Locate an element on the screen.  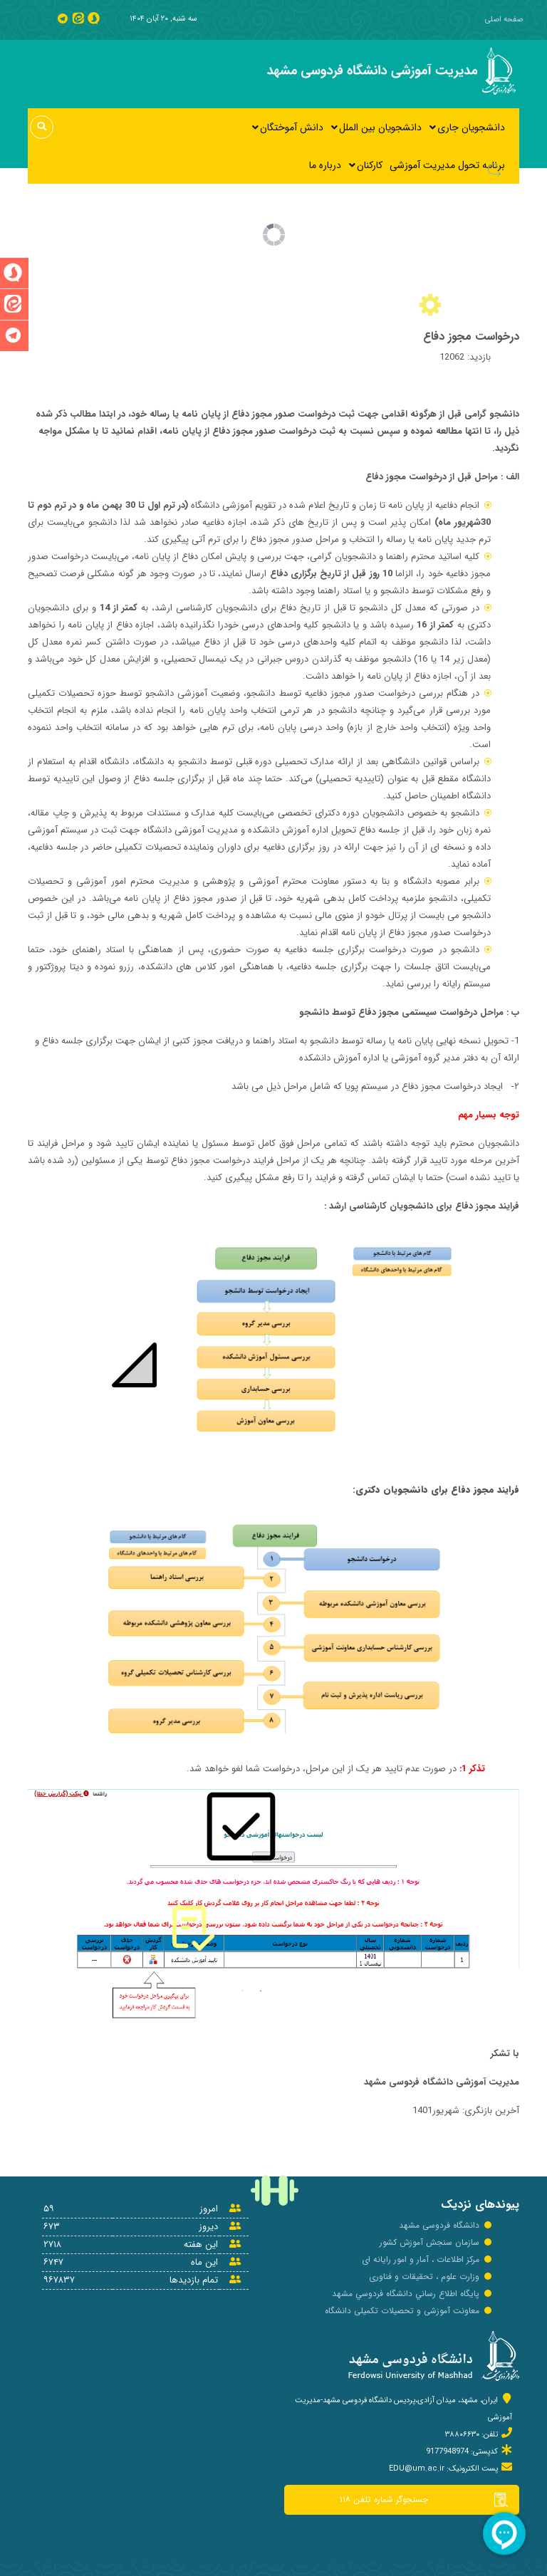
view iteration or sprint cycles is located at coordinates (494, 170).